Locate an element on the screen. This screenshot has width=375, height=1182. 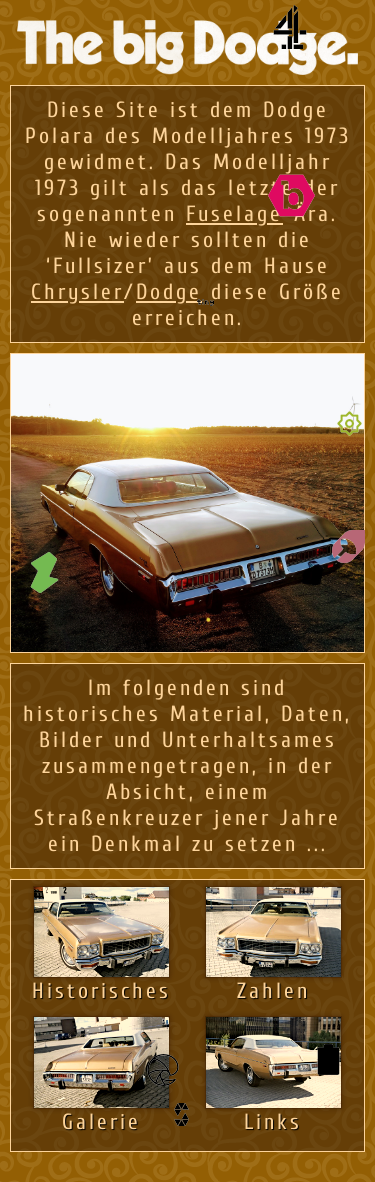
indicates low battery level is located at coordinates (328, 1059).